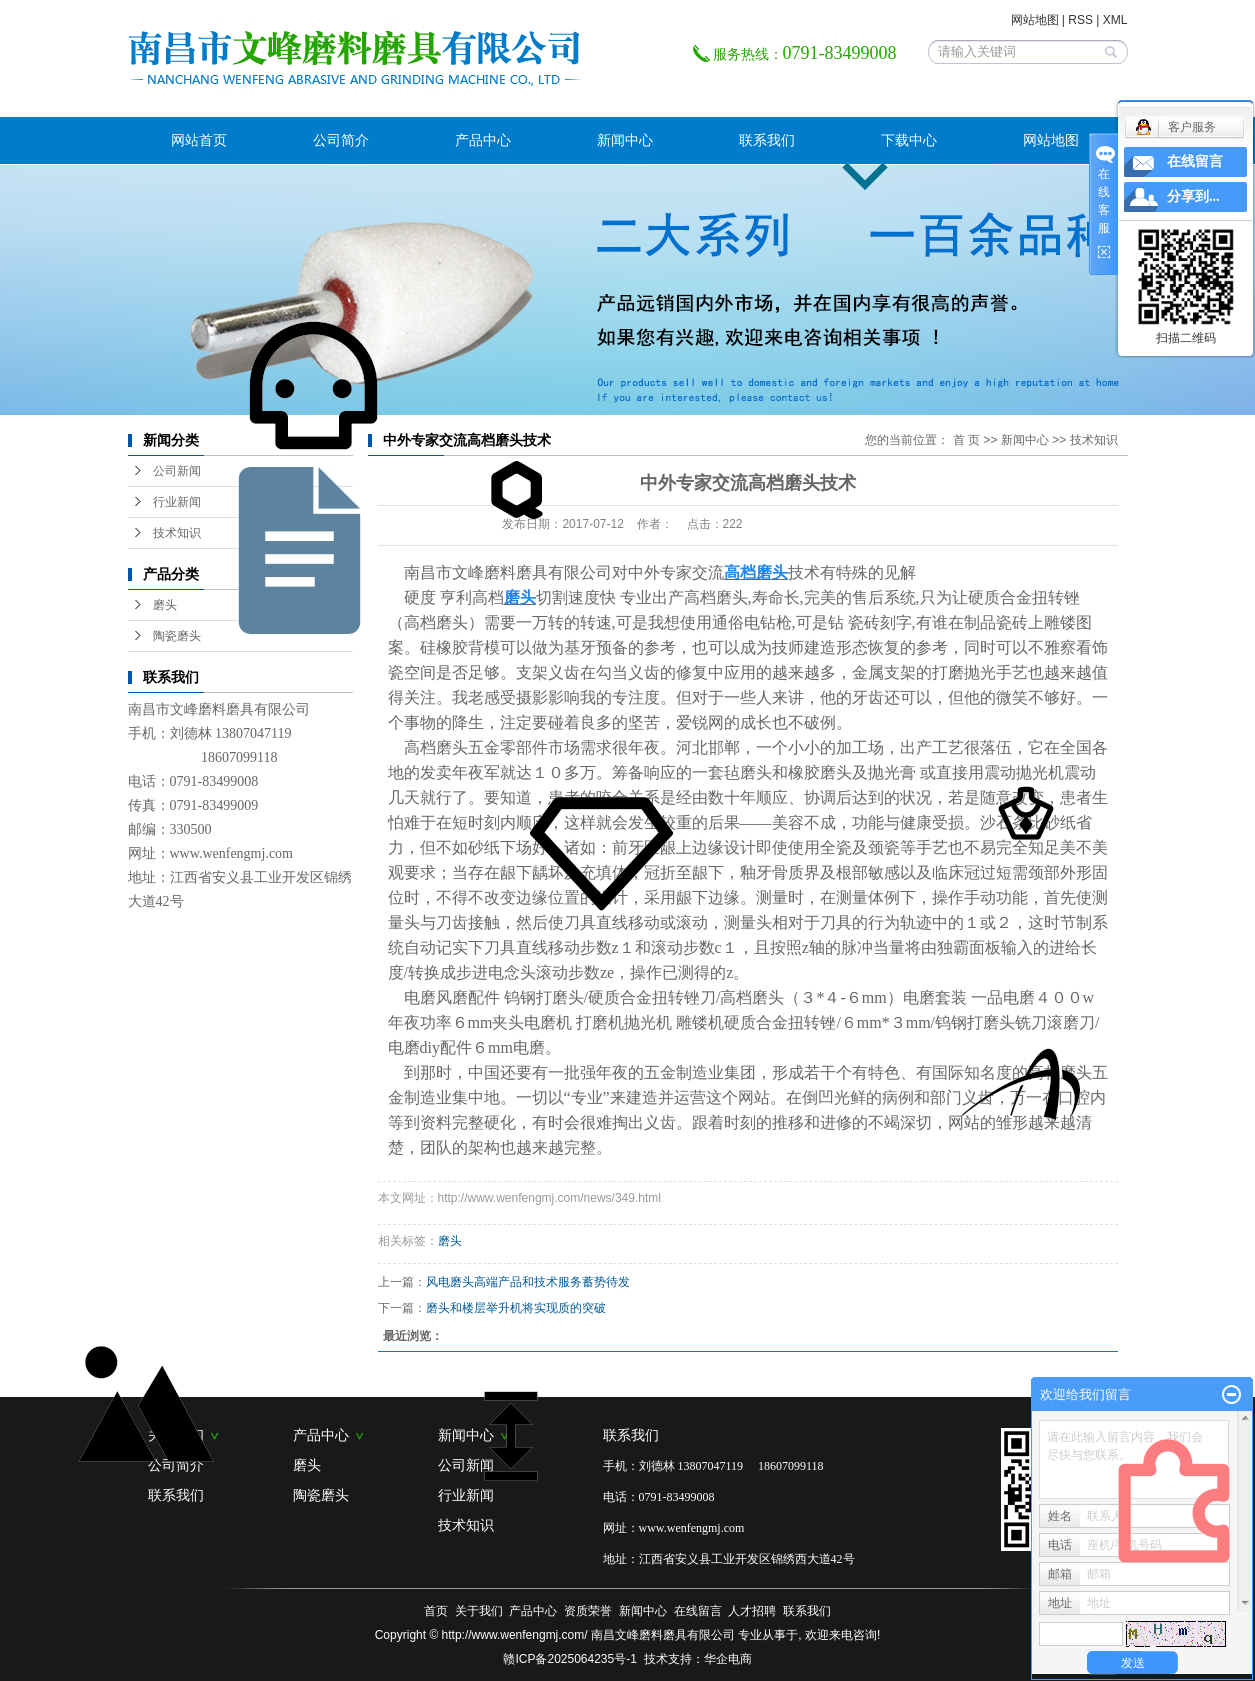  Describe the element at coordinates (601, 851) in the screenshot. I see `indicates VIP or premium membership status` at that location.